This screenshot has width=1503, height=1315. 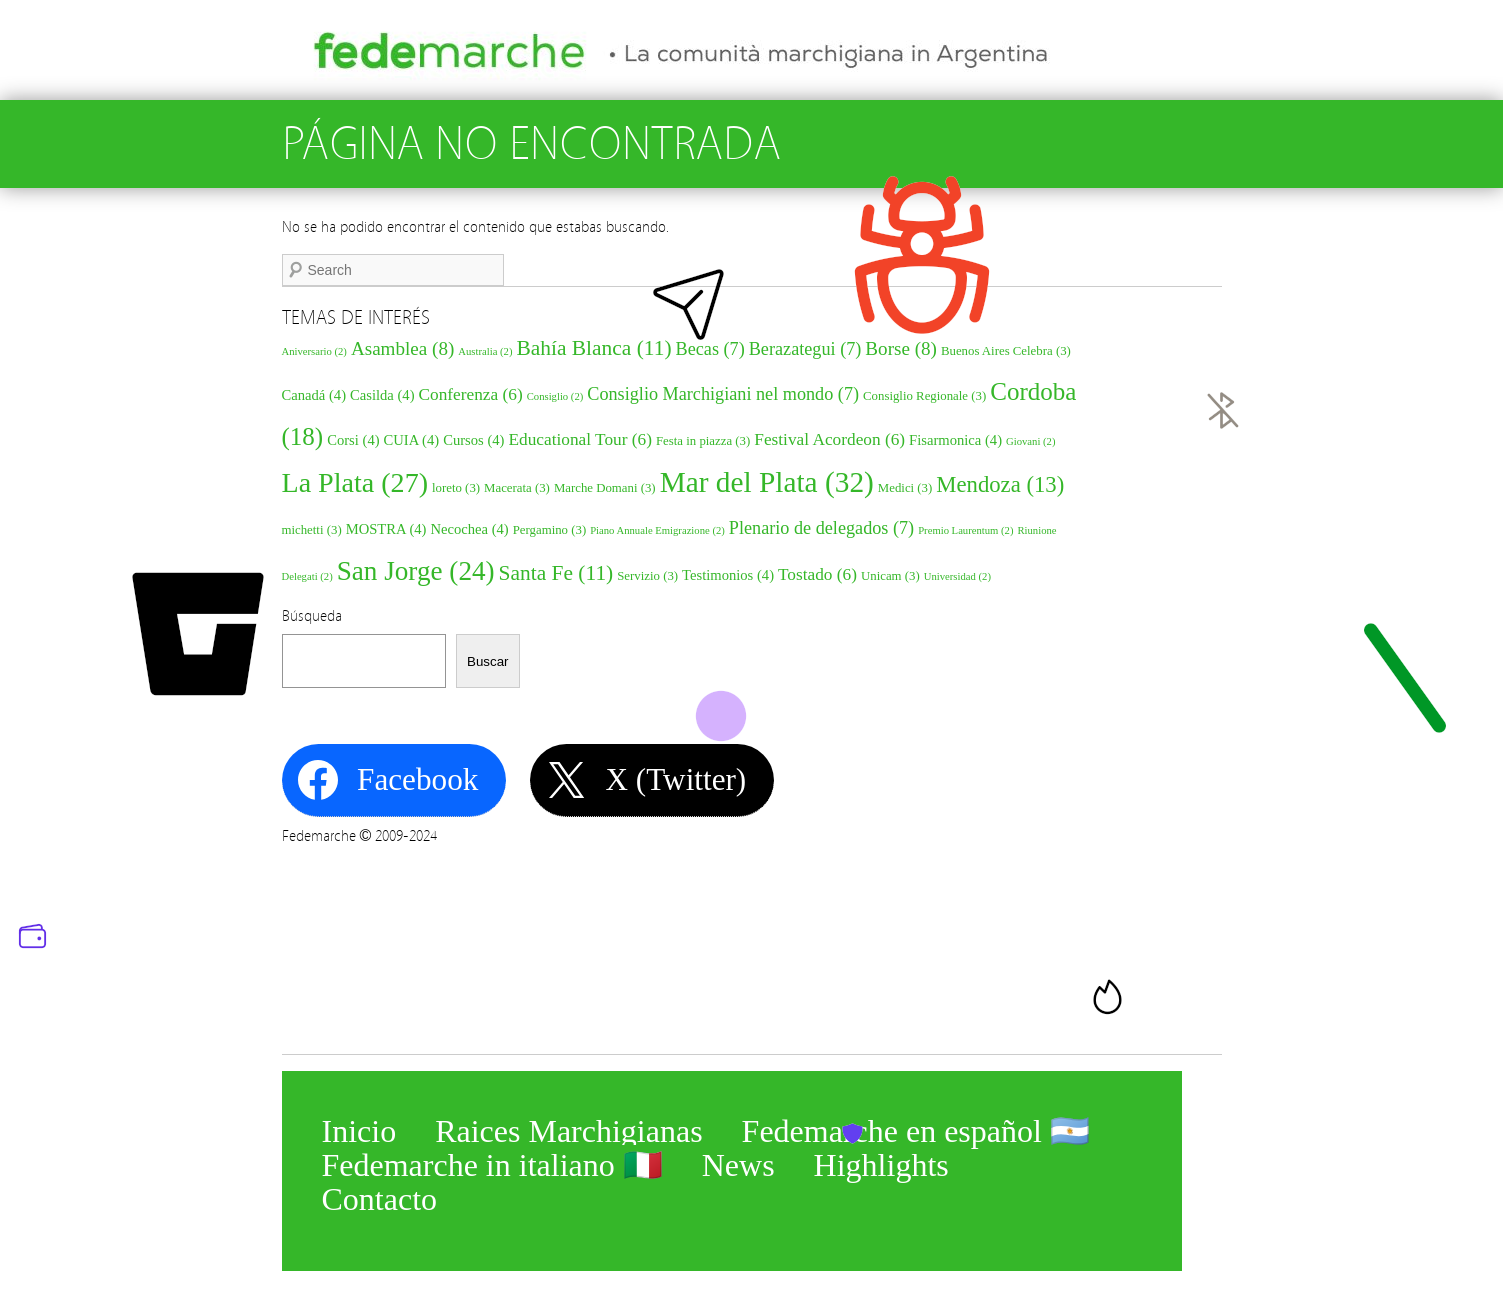 I want to click on bluetooth is disabled or turned off, so click(x=1221, y=410).